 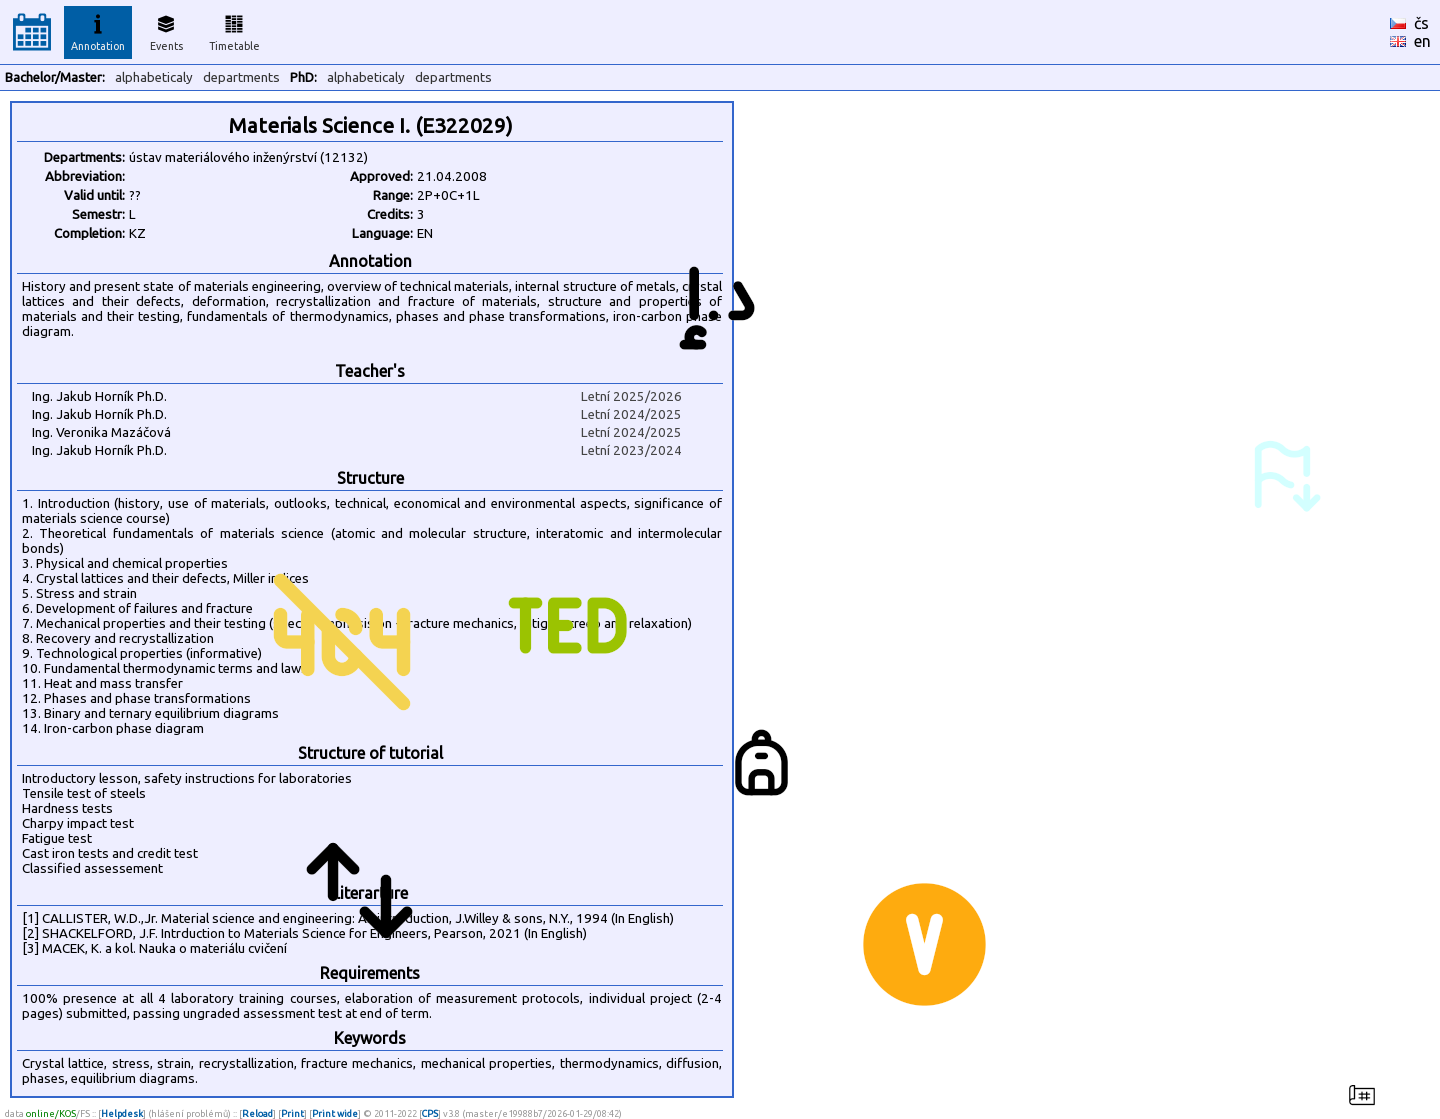 What do you see at coordinates (924, 944) in the screenshot?
I see `indicates a verified status or badge` at bounding box center [924, 944].